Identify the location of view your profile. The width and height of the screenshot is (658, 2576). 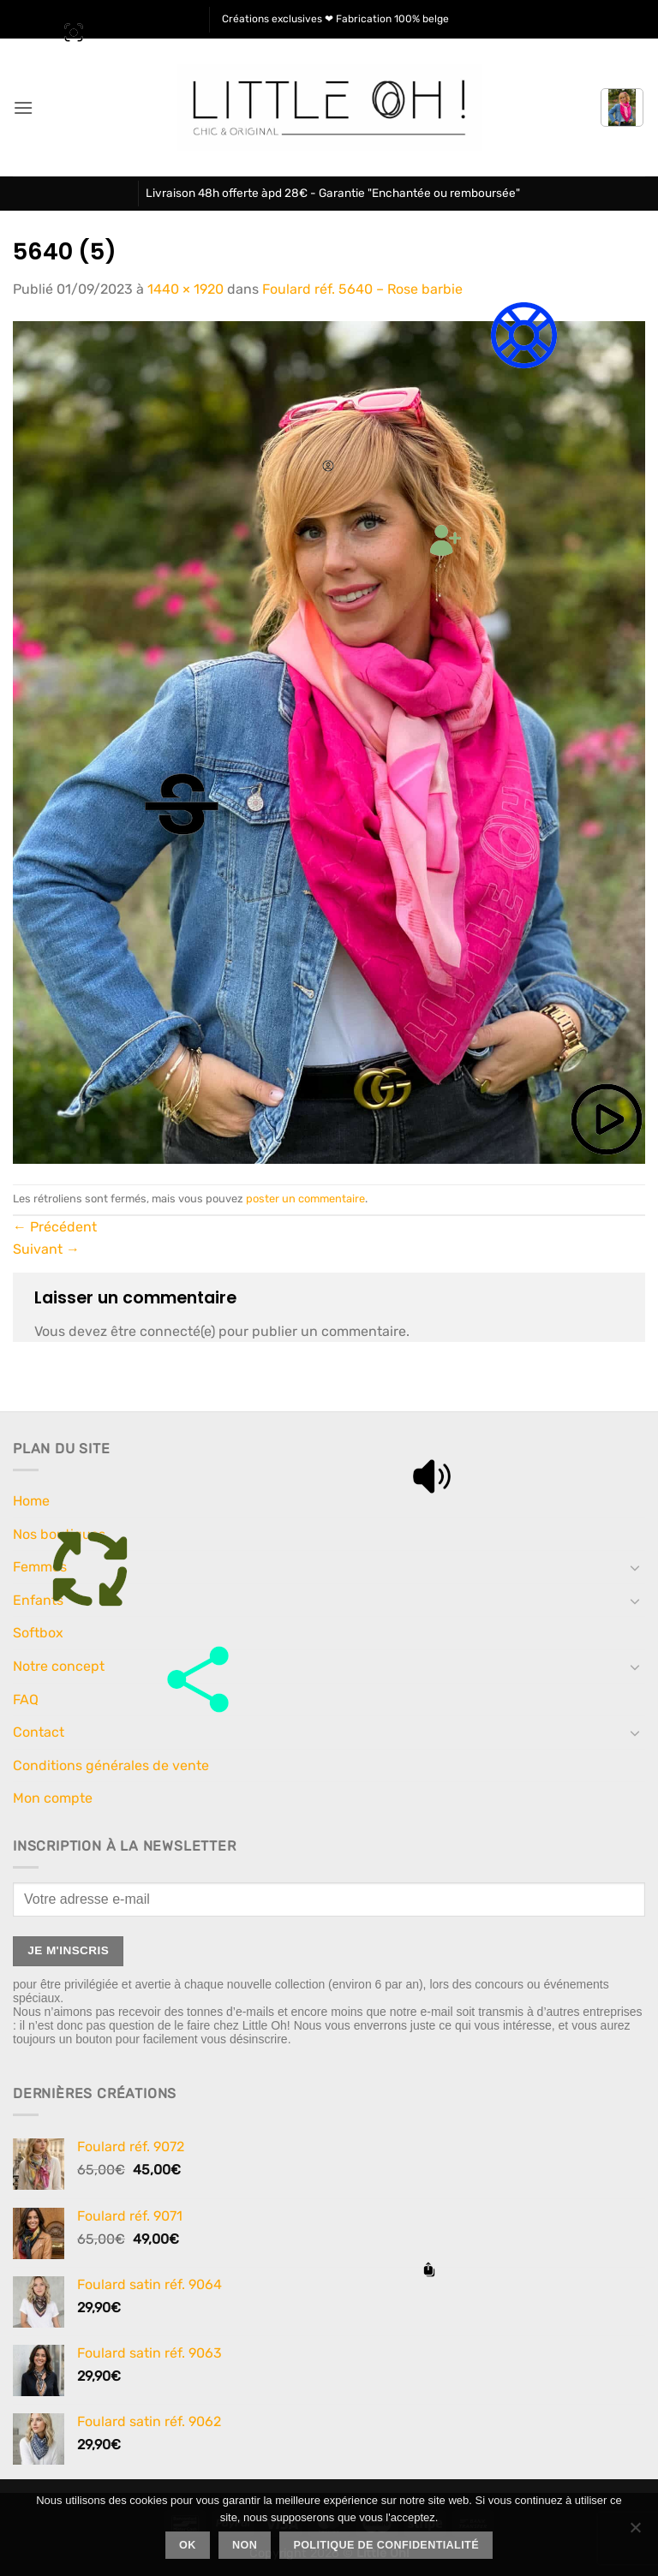
(328, 466).